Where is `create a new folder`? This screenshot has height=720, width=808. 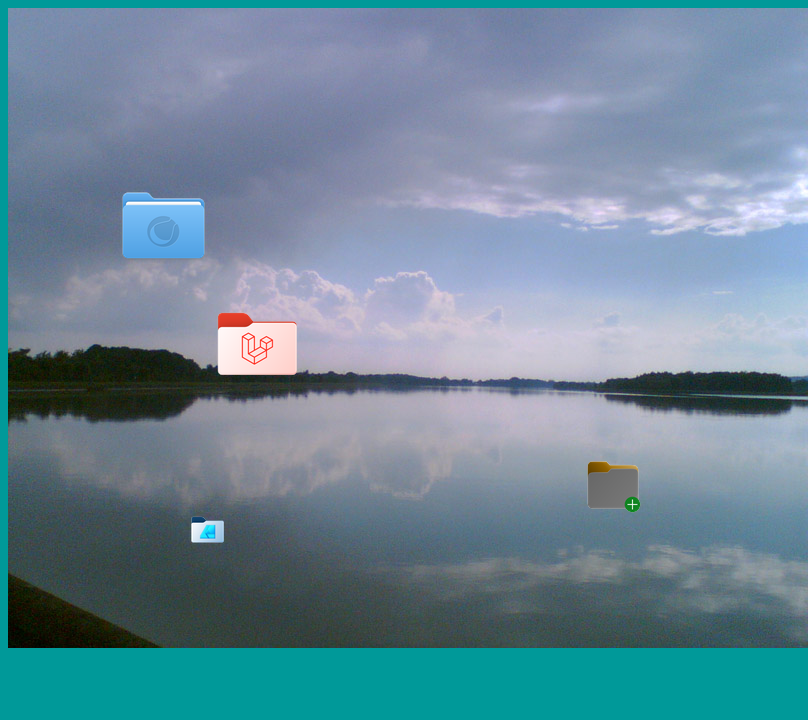
create a new folder is located at coordinates (613, 485).